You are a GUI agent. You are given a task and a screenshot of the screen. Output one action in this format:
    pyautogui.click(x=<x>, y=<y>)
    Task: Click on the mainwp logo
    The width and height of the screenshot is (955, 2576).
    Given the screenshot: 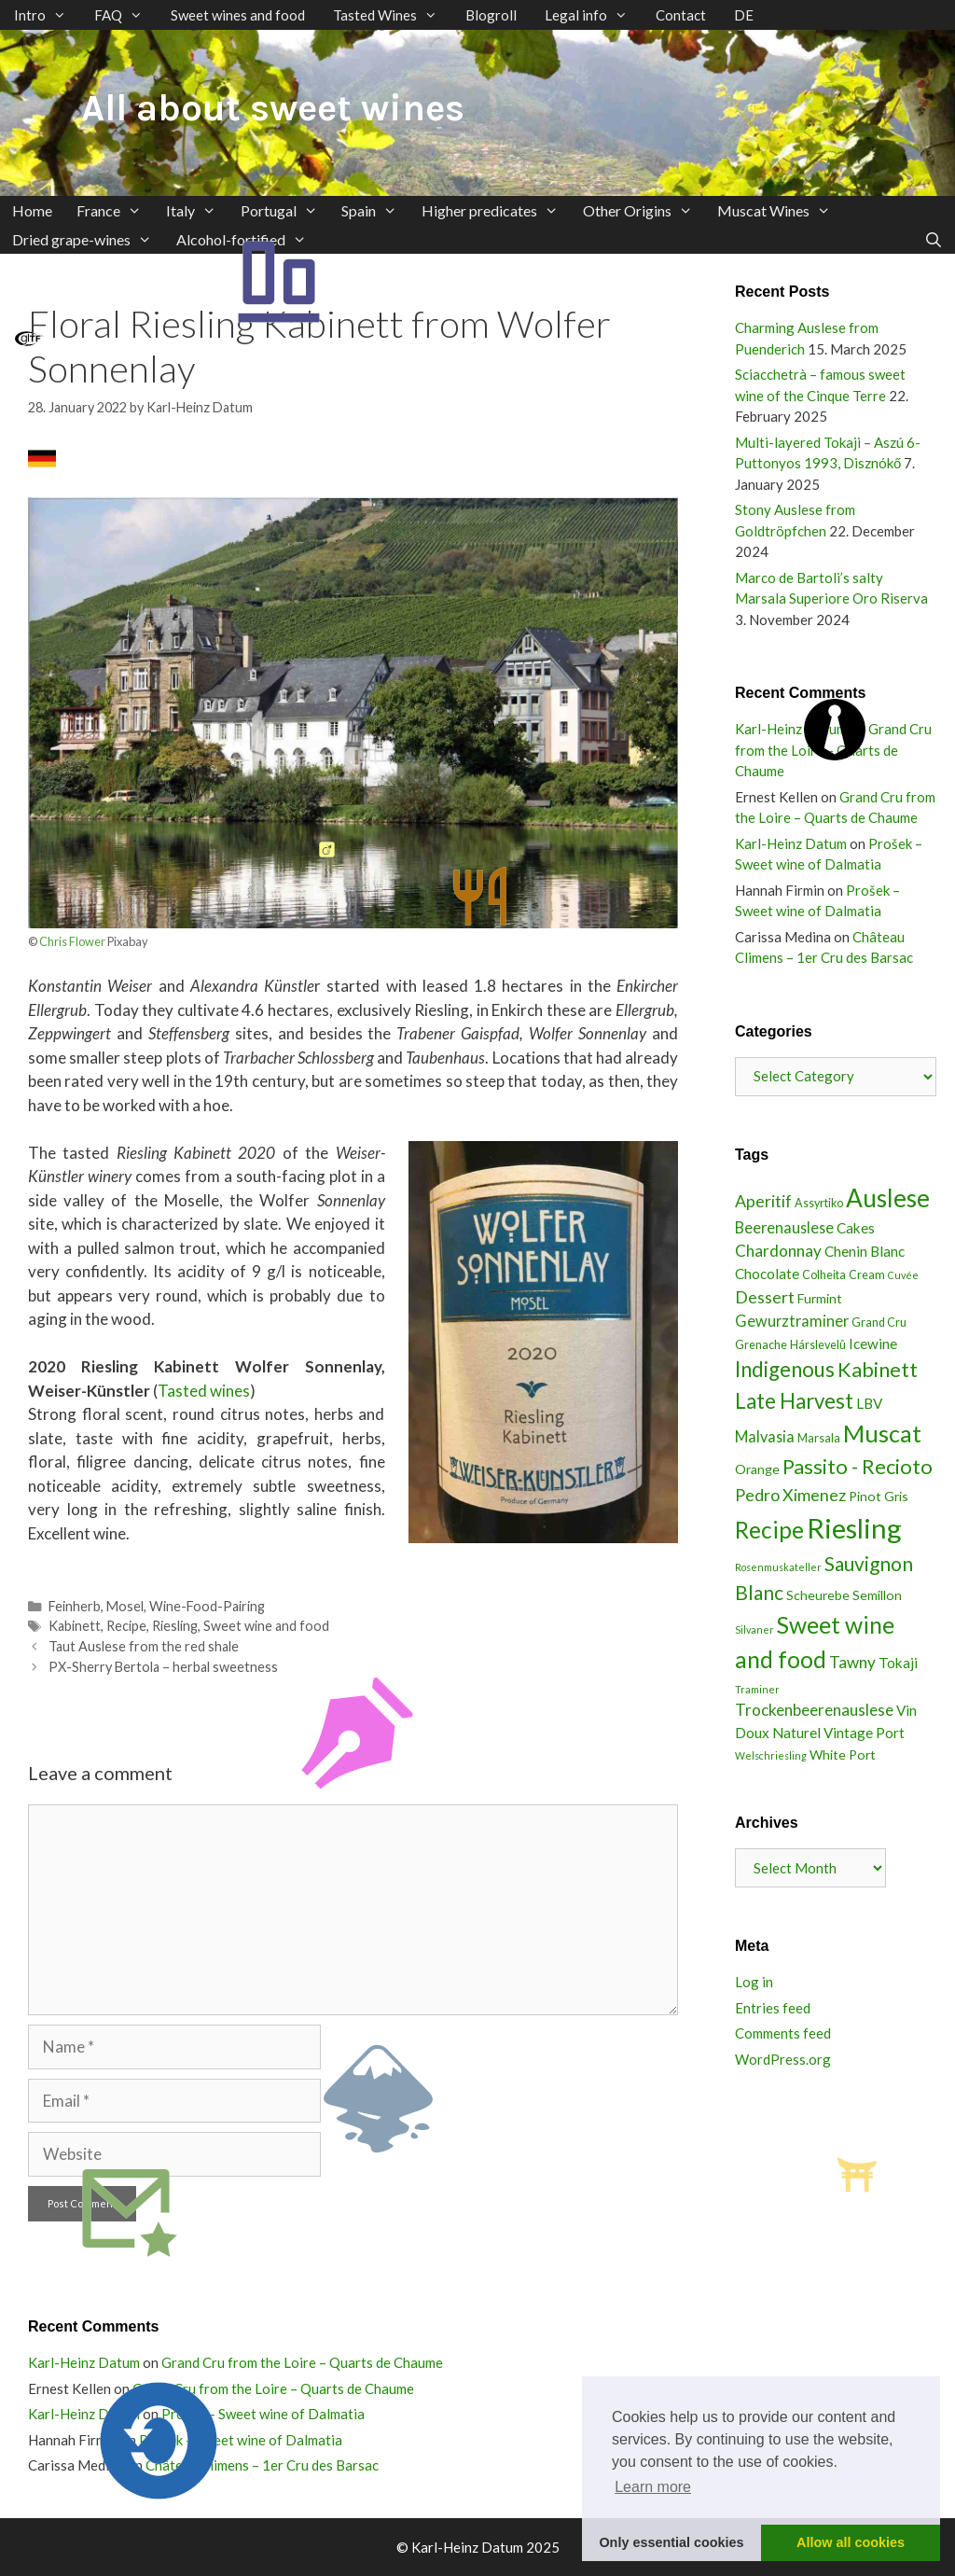 What is the action you would take?
    pyautogui.click(x=835, y=730)
    